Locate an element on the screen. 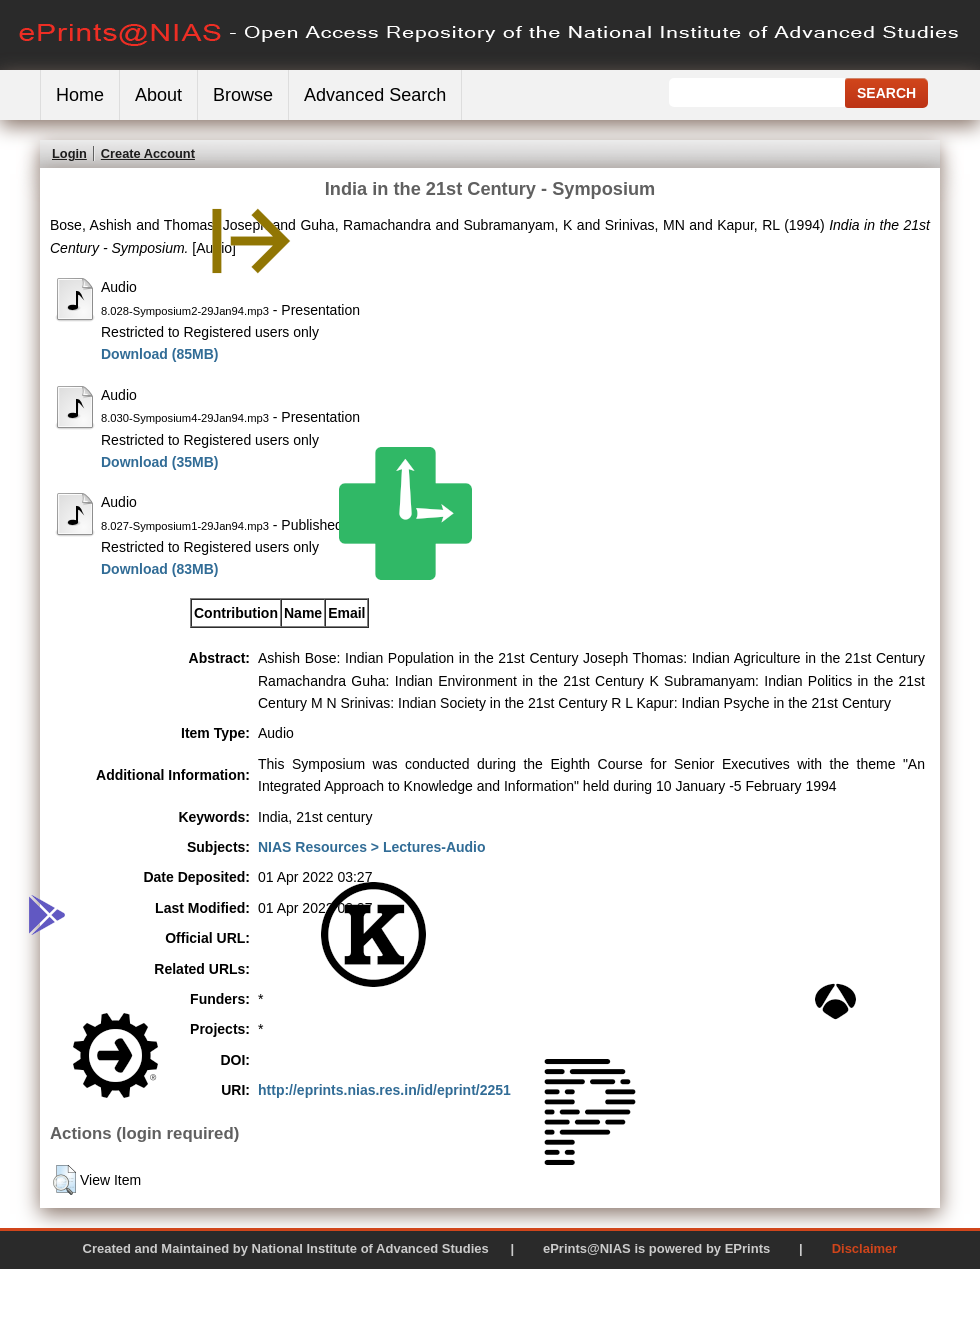 The image size is (980, 1336). expand panel to the right is located at coordinates (249, 241).